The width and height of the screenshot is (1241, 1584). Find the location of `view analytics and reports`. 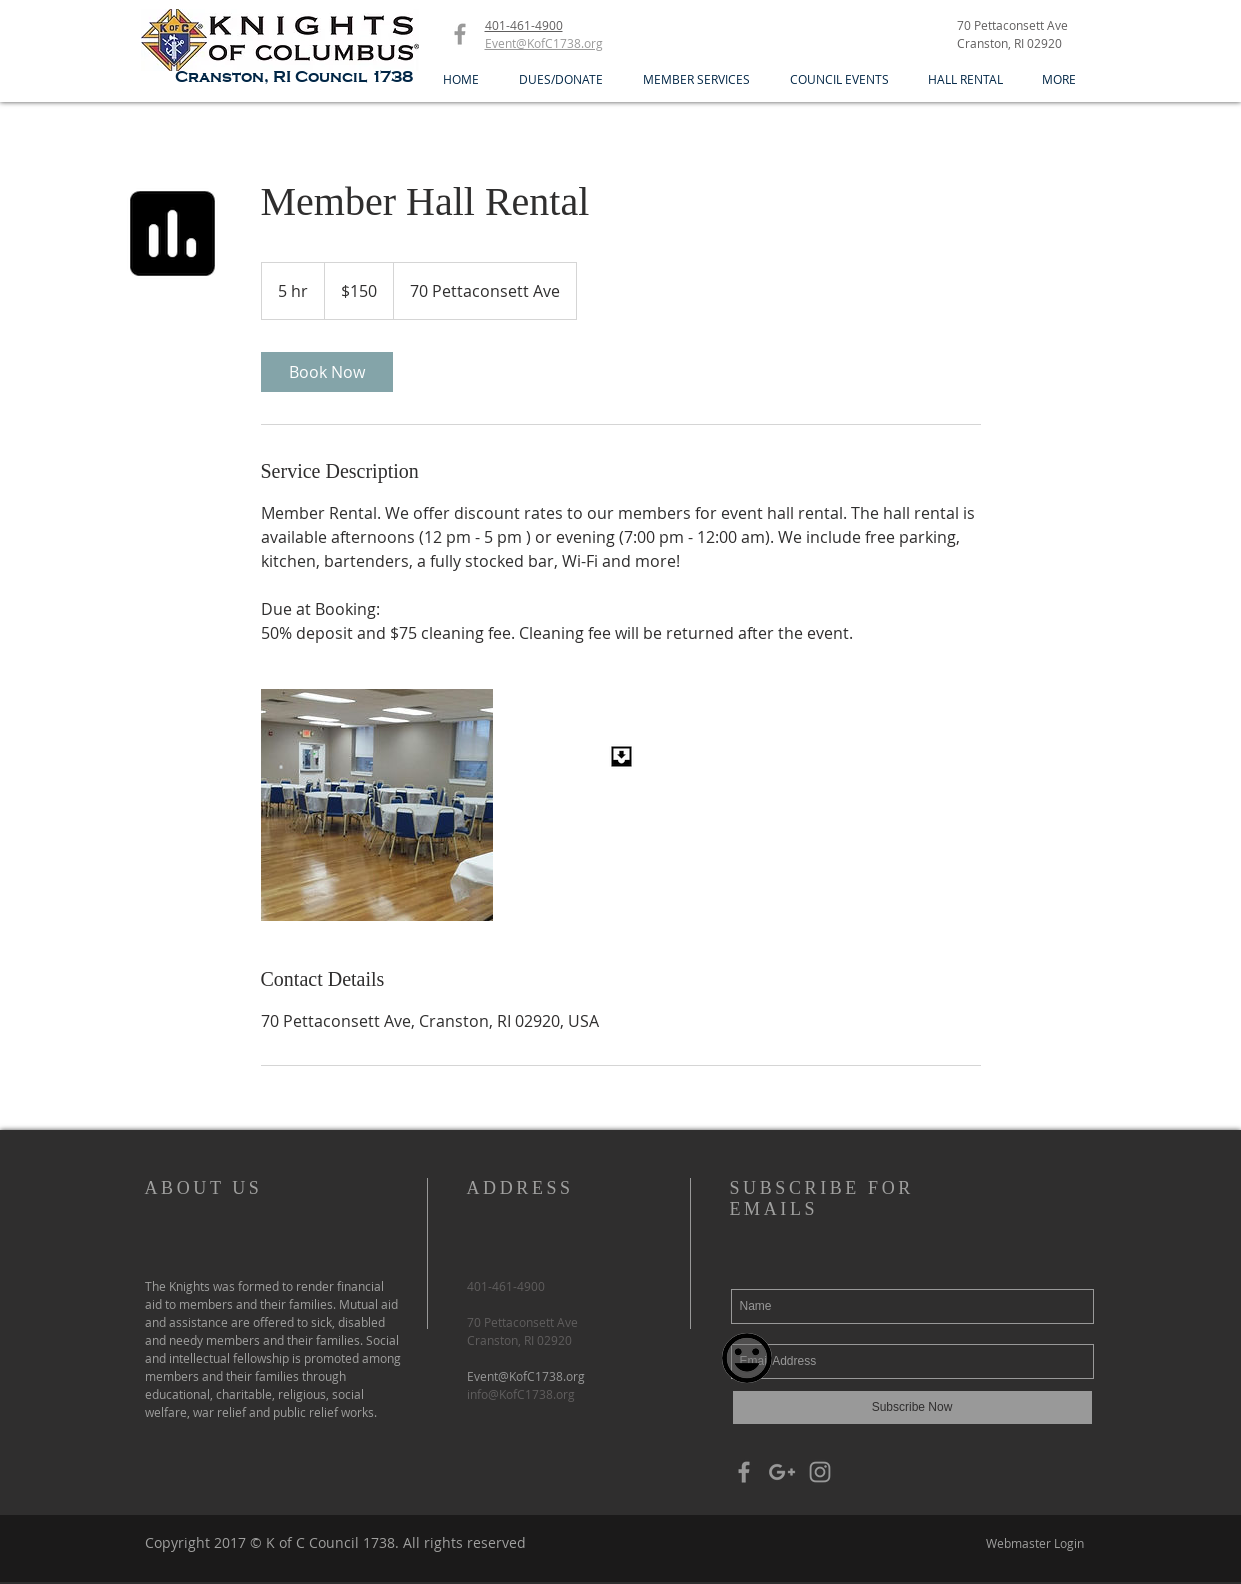

view analytics and reports is located at coordinates (172, 233).